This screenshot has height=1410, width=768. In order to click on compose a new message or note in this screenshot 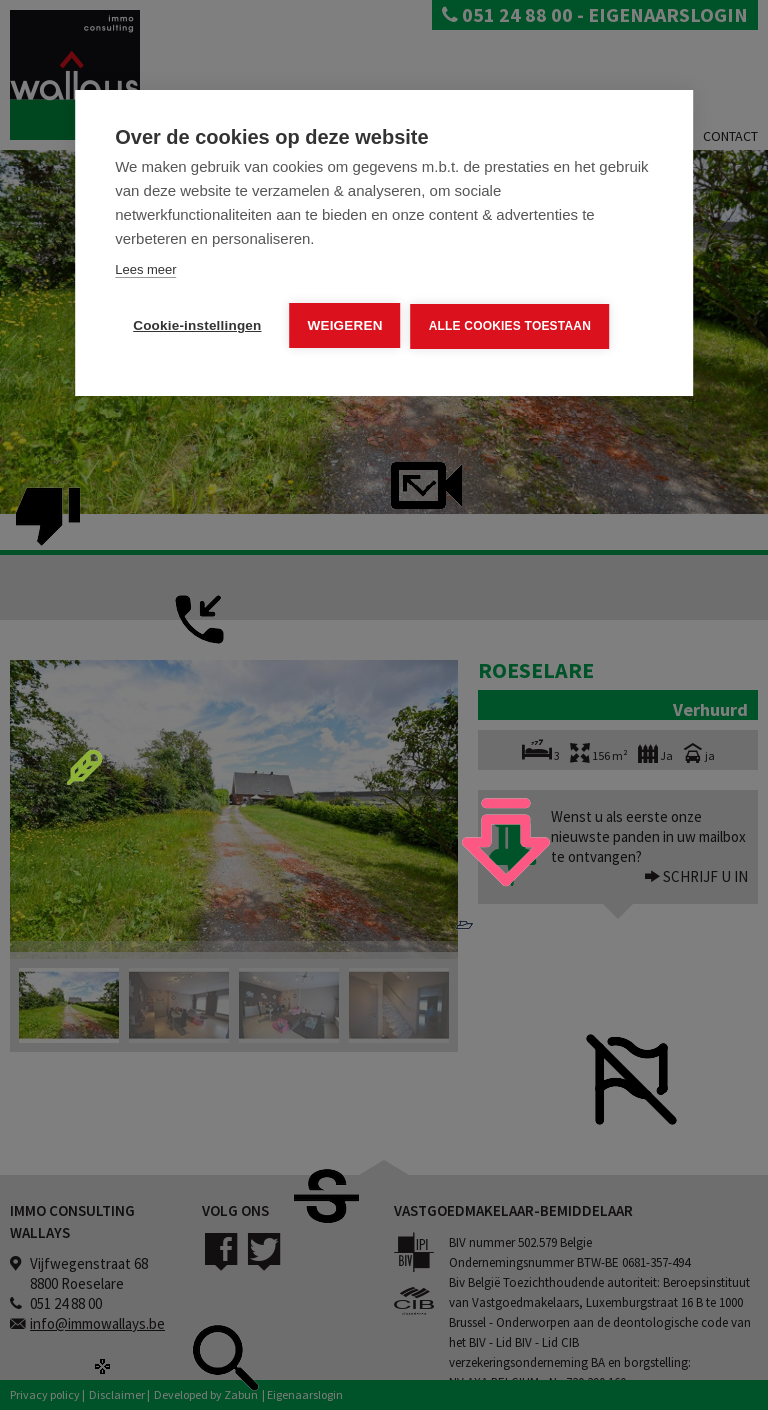, I will do `click(84, 767)`.